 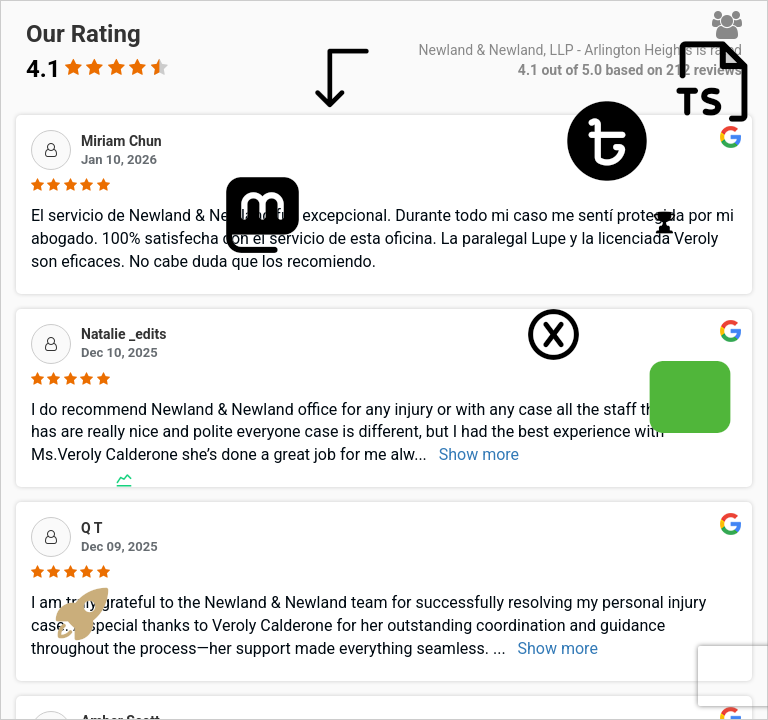 What do you see at coordinates (553, 334) in the screenshot?
I see `xbox x button indicator` at bounding box center [553, 334].